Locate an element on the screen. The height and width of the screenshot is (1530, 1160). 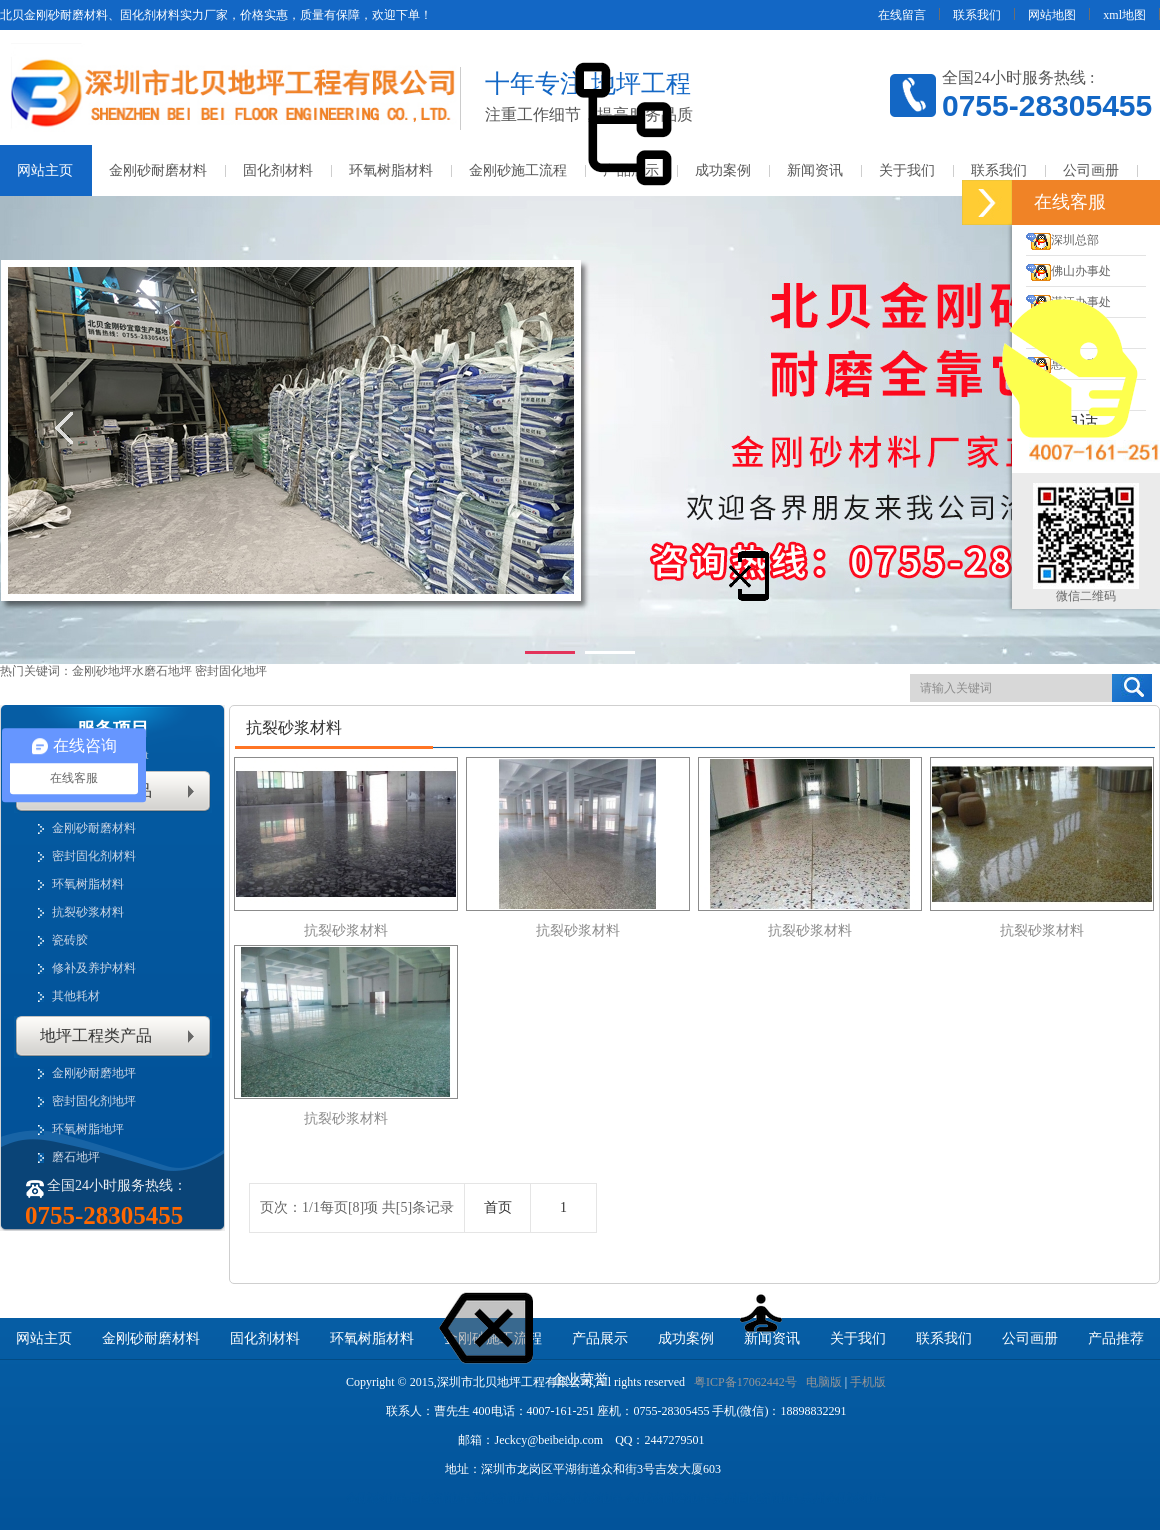
access meditation or mindfulness features is located at coordinates (761, 1313).